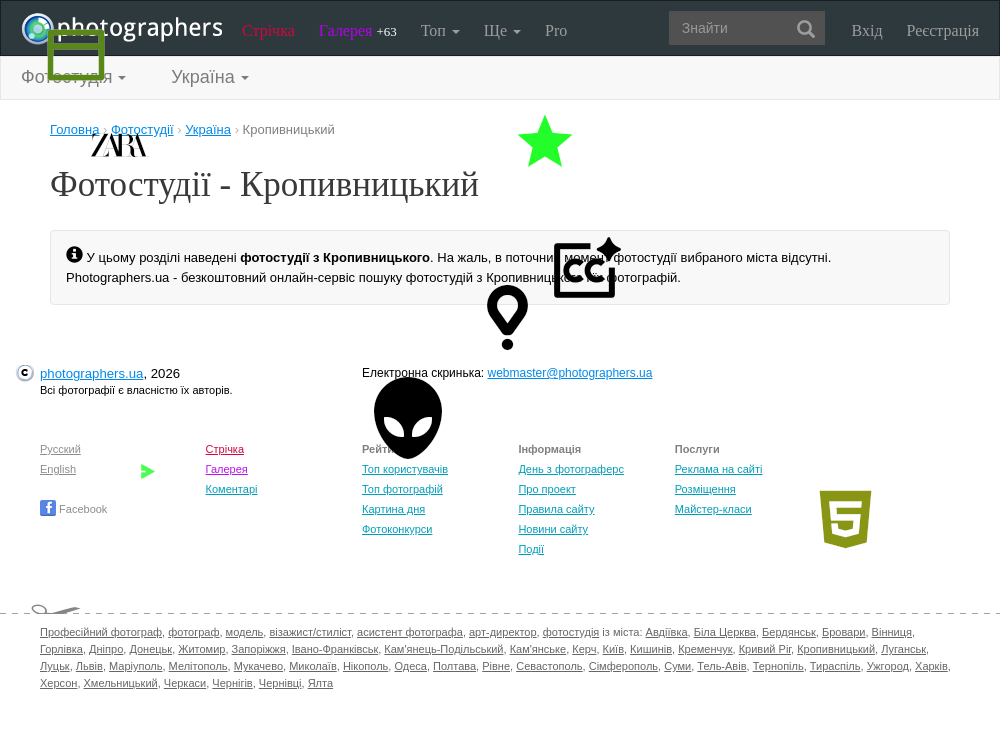  I want to click on visit the Zara website or app, so click(120, 145).